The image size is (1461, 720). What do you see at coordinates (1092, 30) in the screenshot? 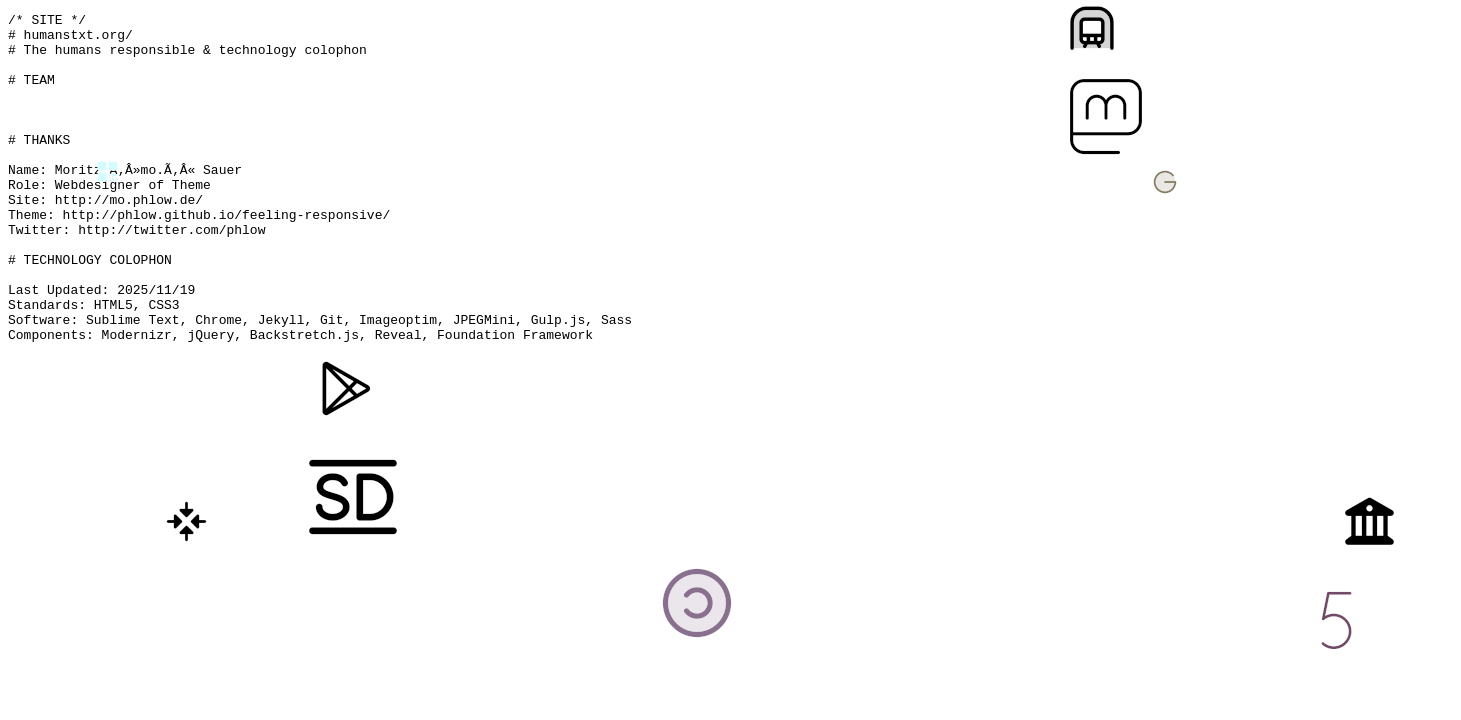
I see `view subway or metro transit options` at bounding box center [1092, 30].